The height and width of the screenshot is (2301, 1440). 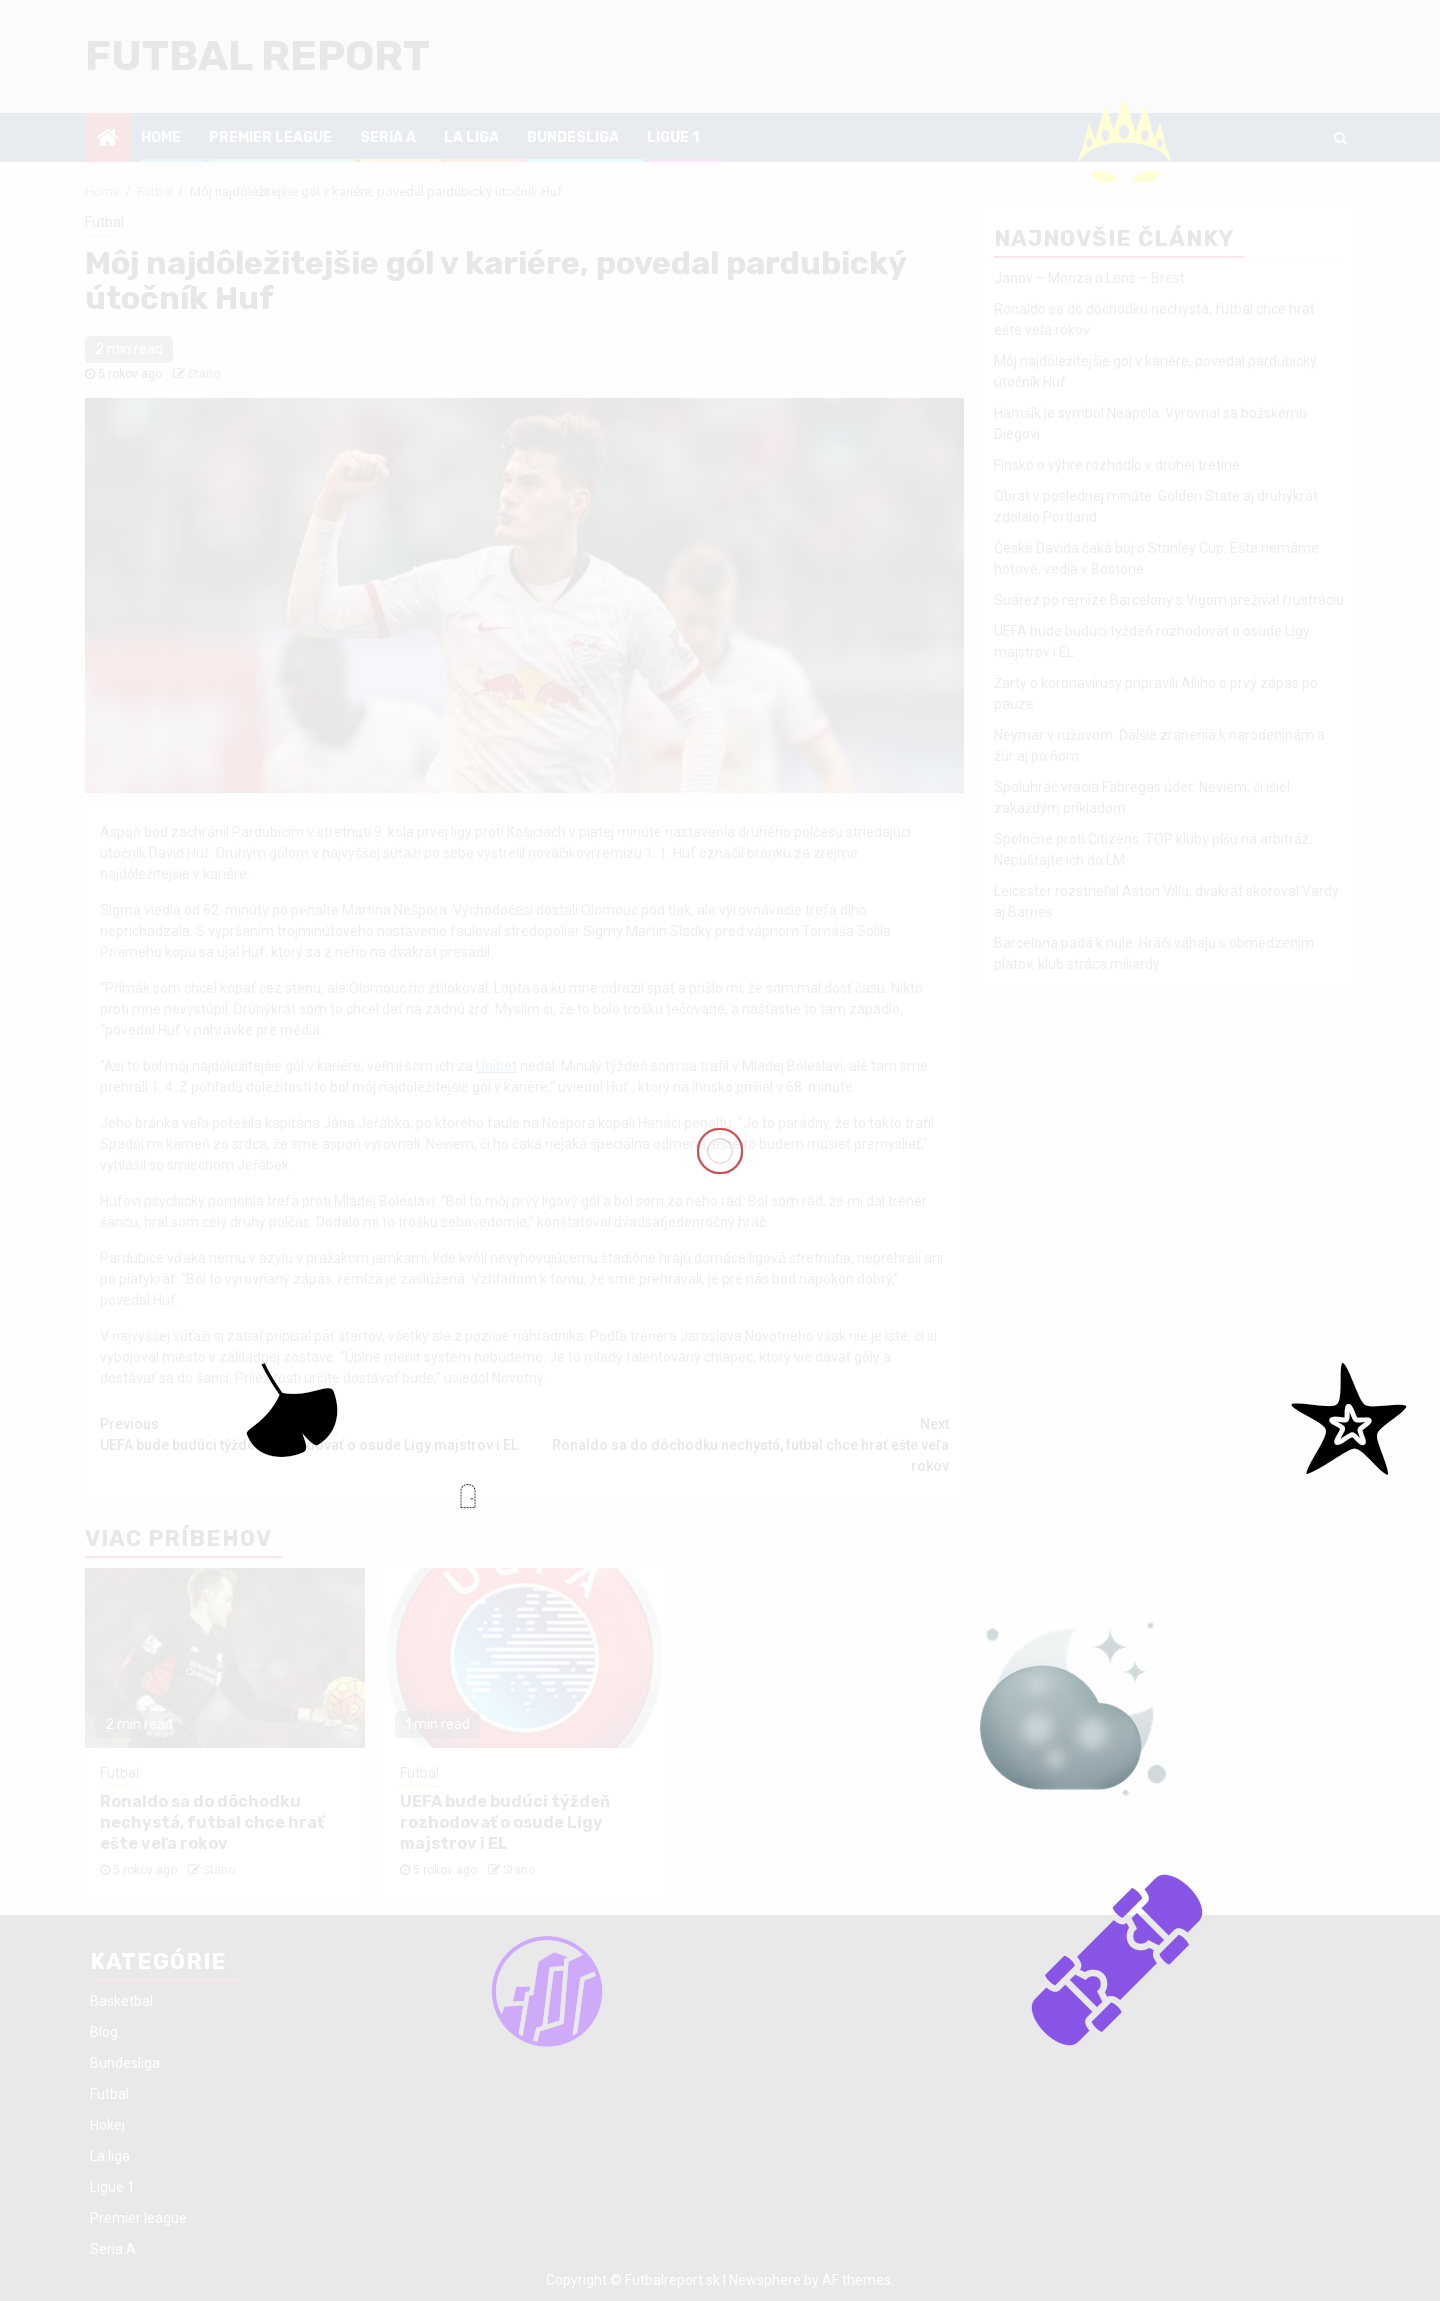 I want to click on access skateboarding or skating activities, so click(x=1117, y=1960).